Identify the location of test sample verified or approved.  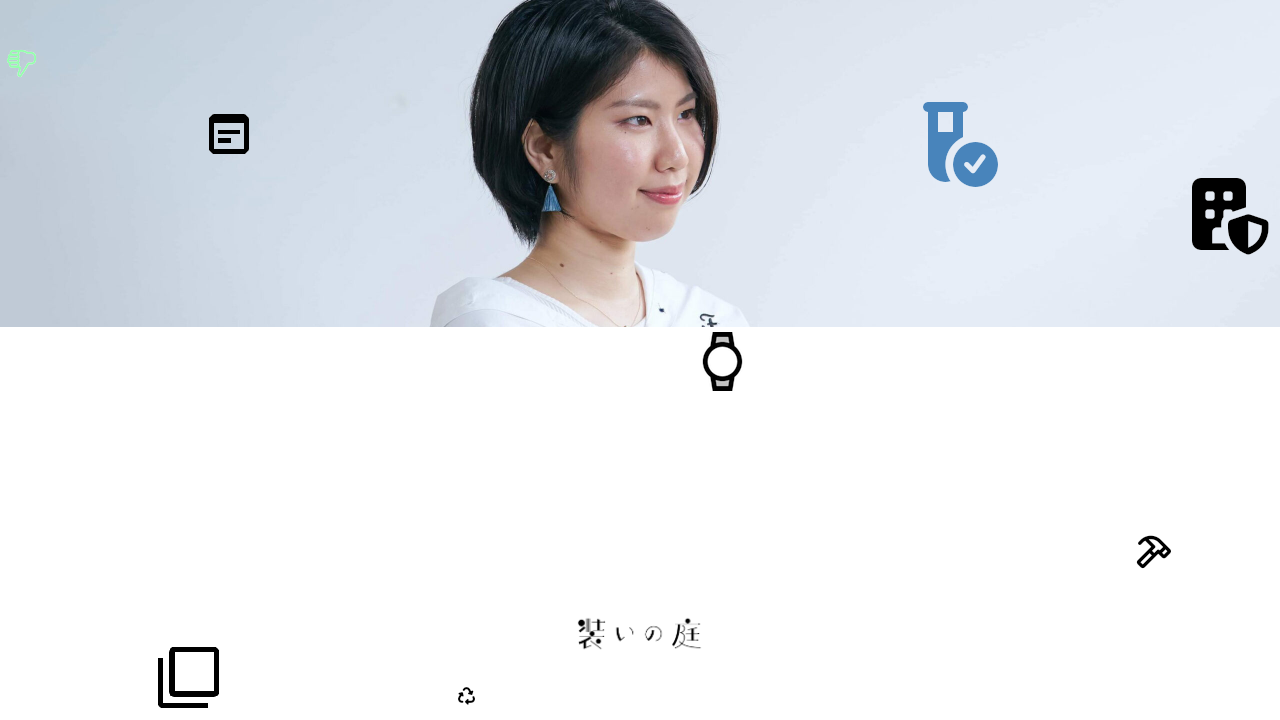
(958, 142).